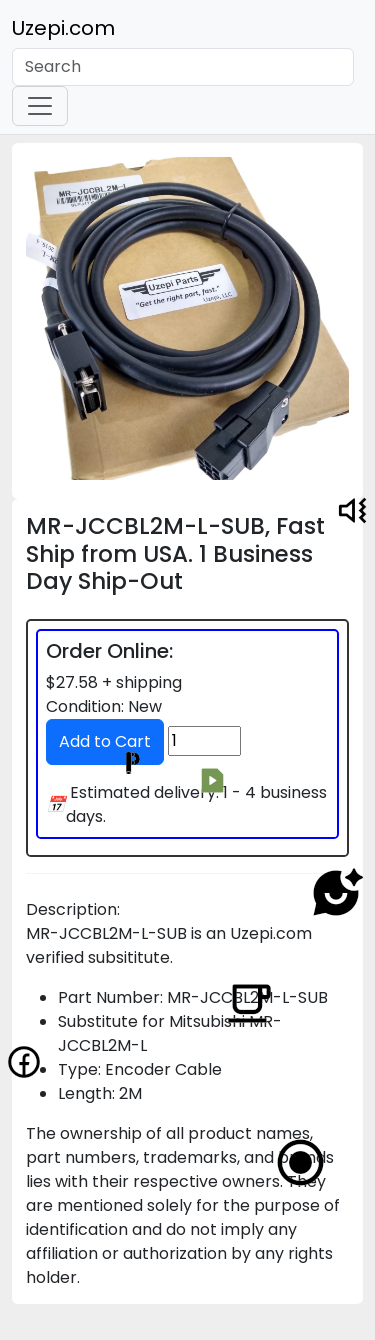  Describe the element at coordinates (24, 1062) in the screenshot. I see `connect with Facebook` at that location.